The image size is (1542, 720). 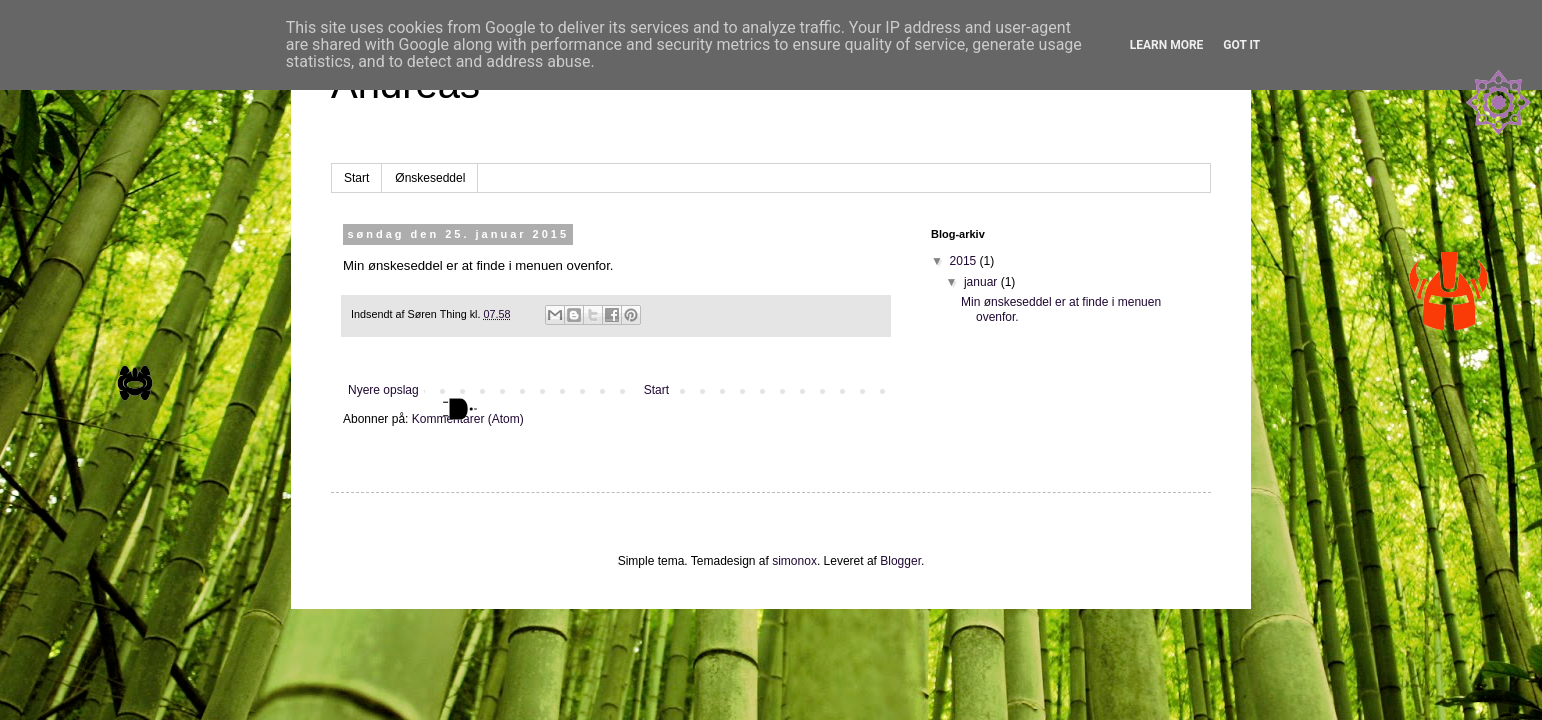 I want to click on equip heavy armor or helmet, so click(x=1448, y=291).